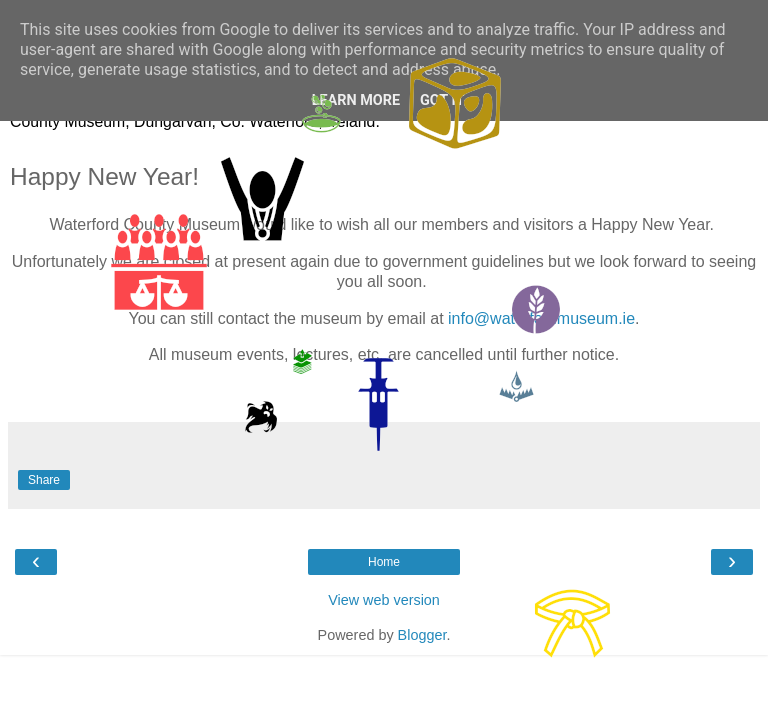  Describe the element at coordinates (262, 198) in the screenshot. I see `indicates a winner or top performer` at that location.